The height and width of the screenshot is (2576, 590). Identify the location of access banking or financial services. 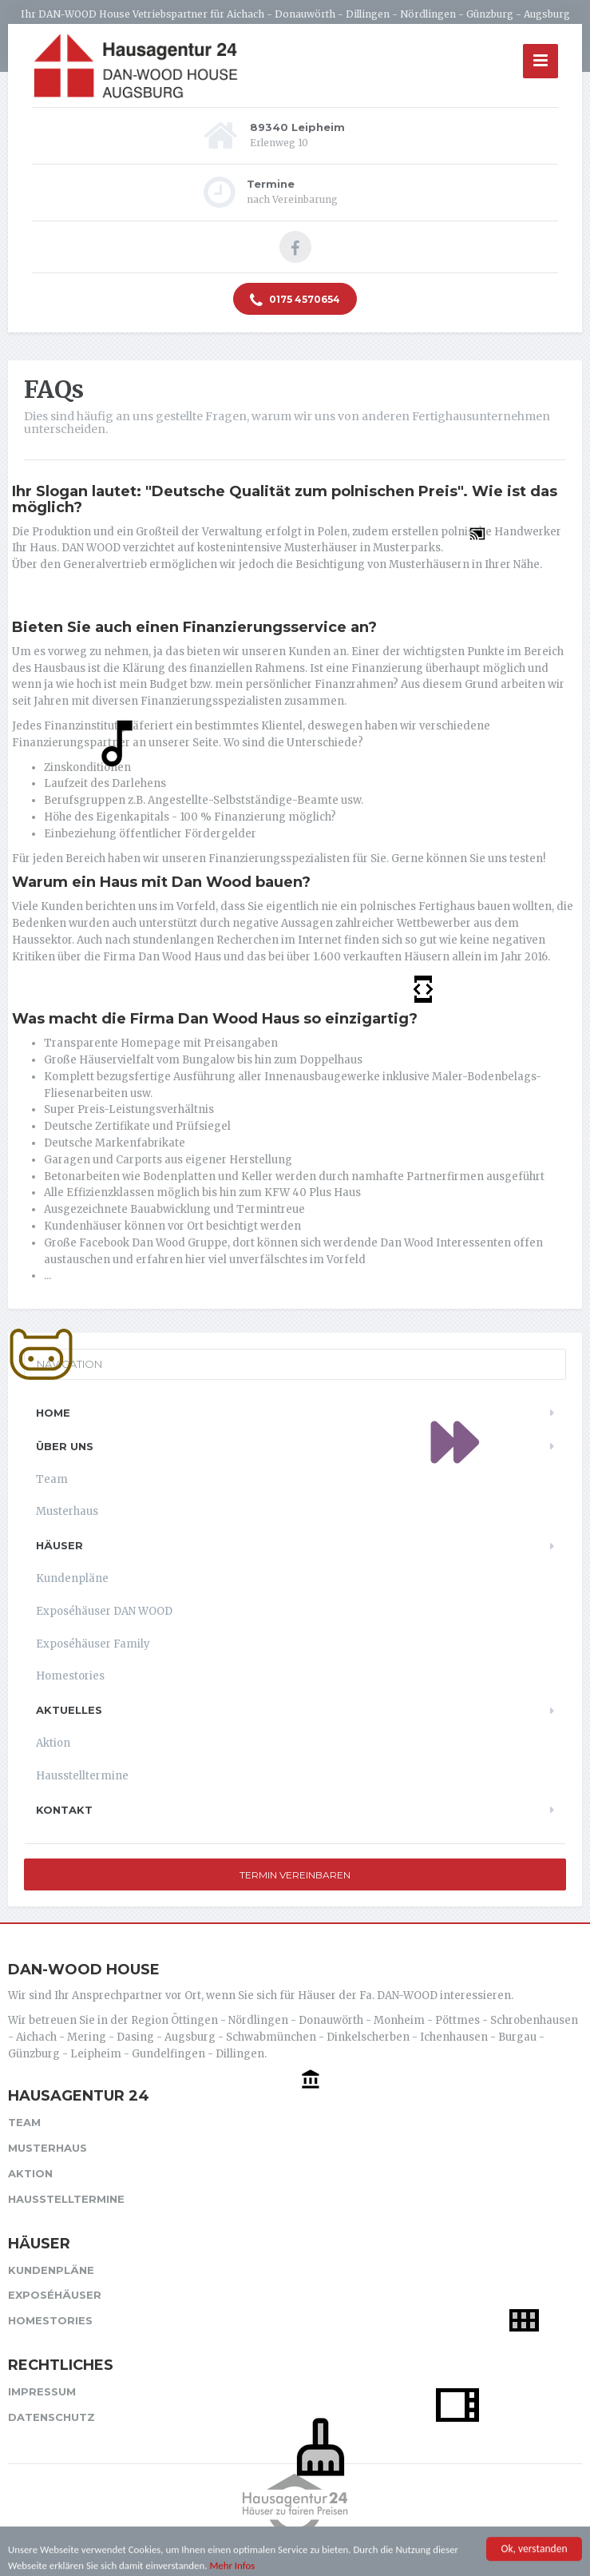
(311, 2079).